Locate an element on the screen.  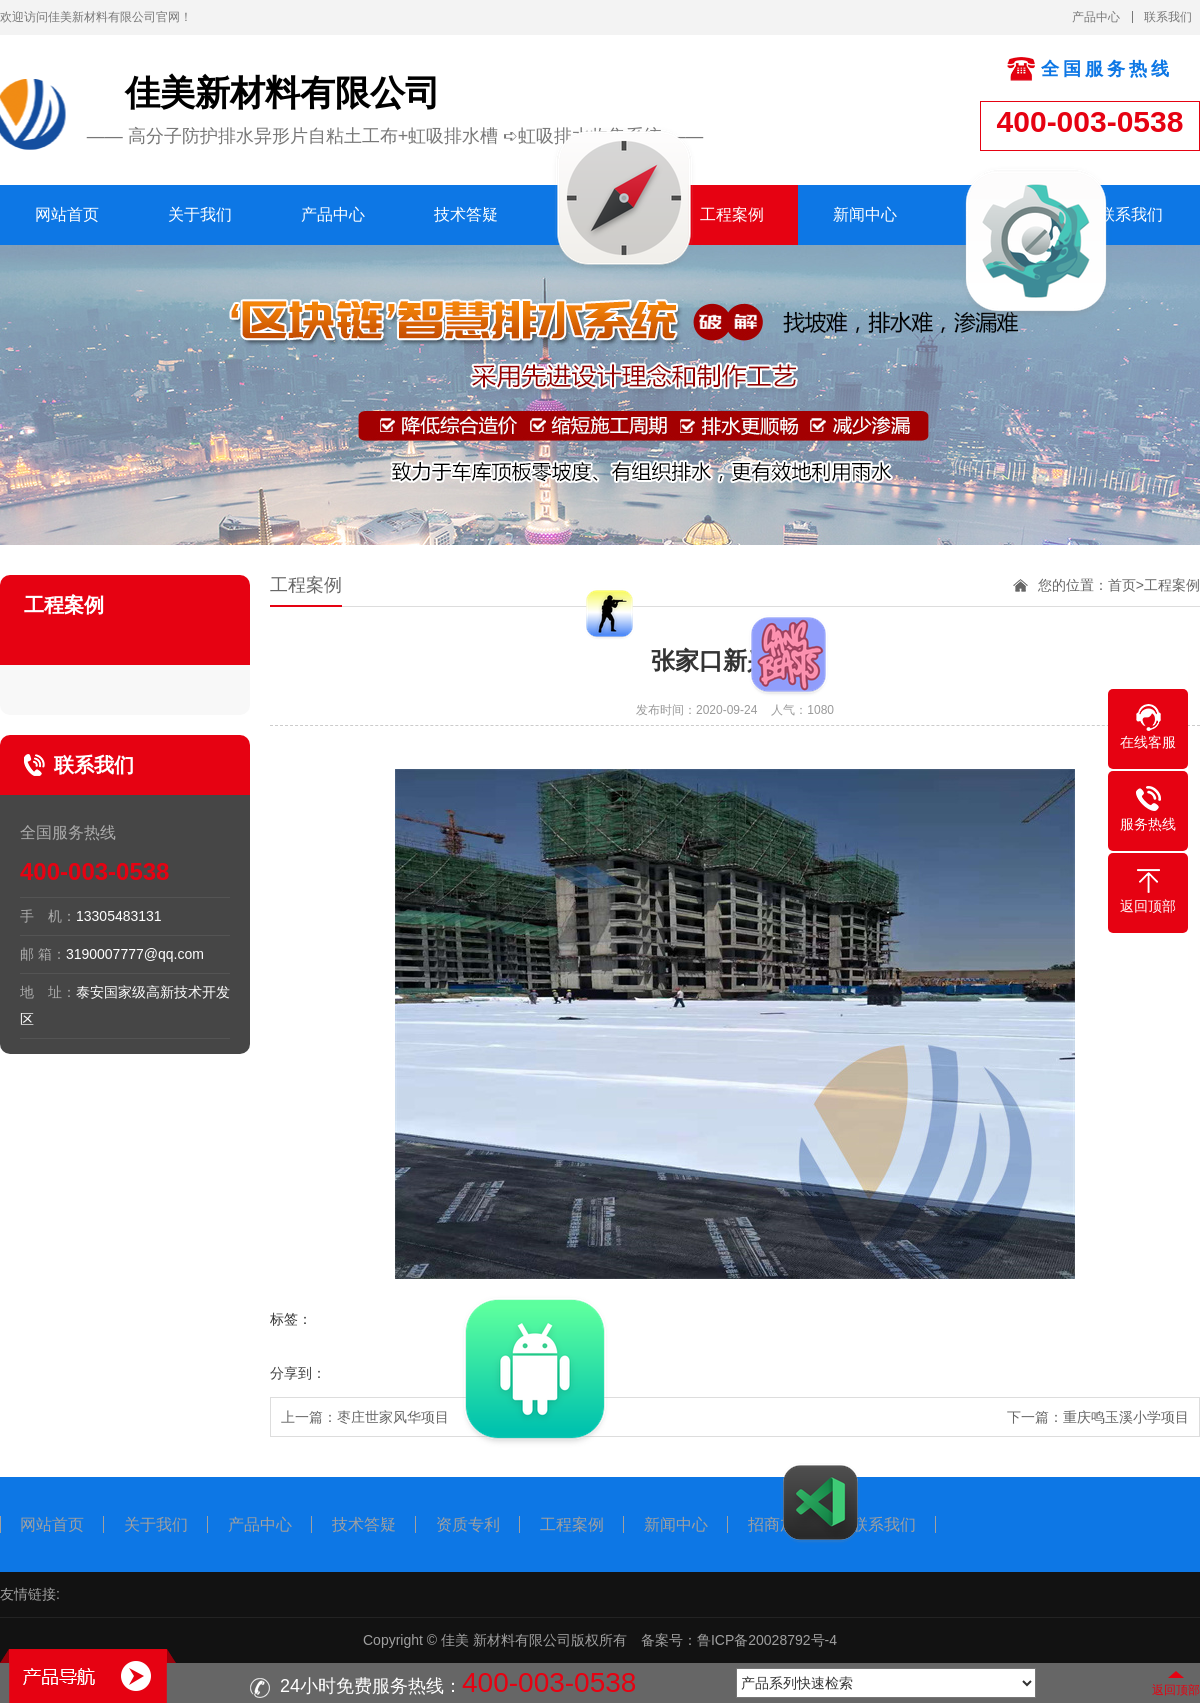
open navigation or compass preferences is located at coordinates (624, 198).